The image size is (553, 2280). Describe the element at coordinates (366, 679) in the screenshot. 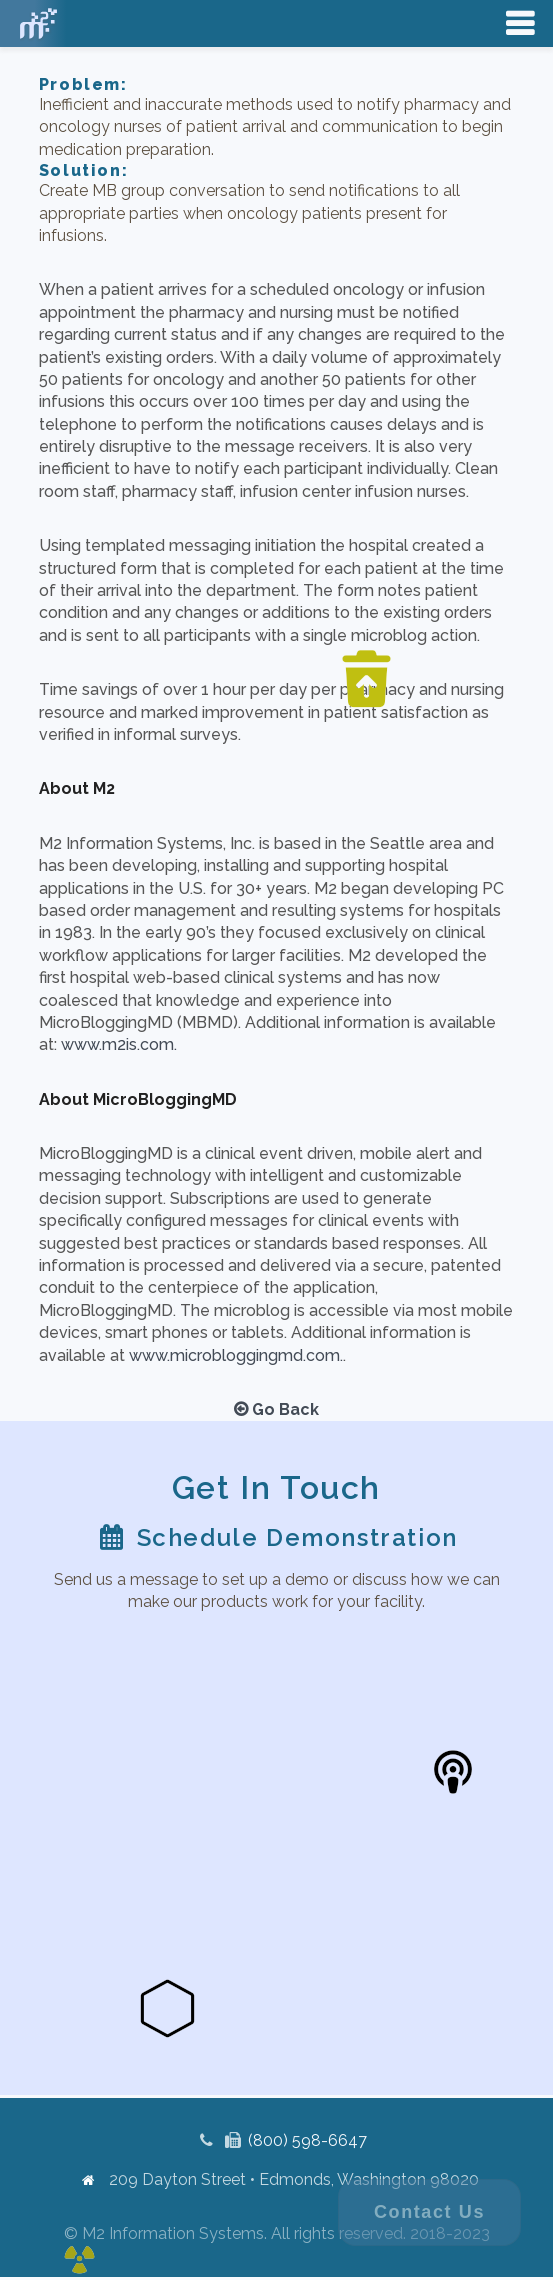

I see `restore item from trash` at that location.